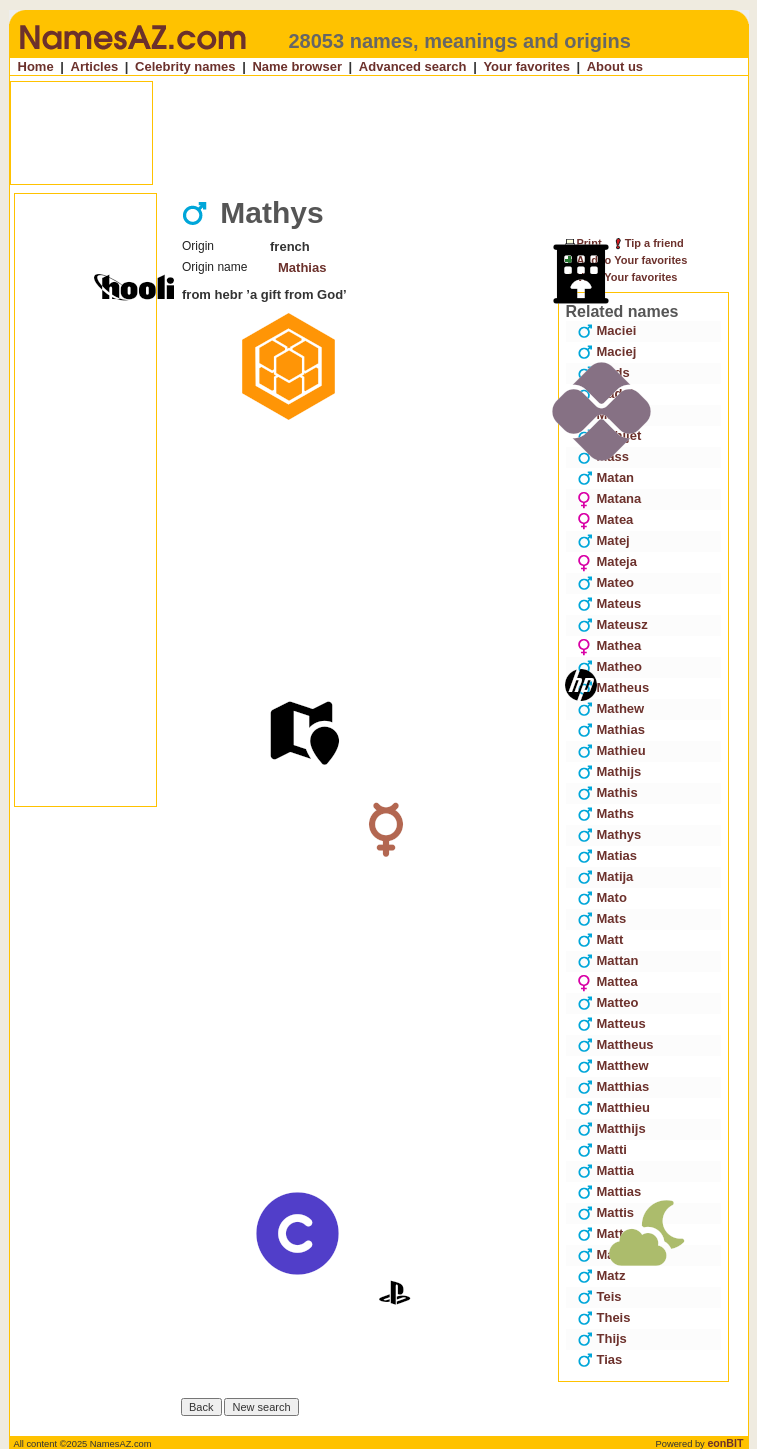 The image size is (757, 1449). What do you see at coordinates (395, 1292) in the screenshot?
I see `open PlayStation app or services` at bounding box center [395, 1292].